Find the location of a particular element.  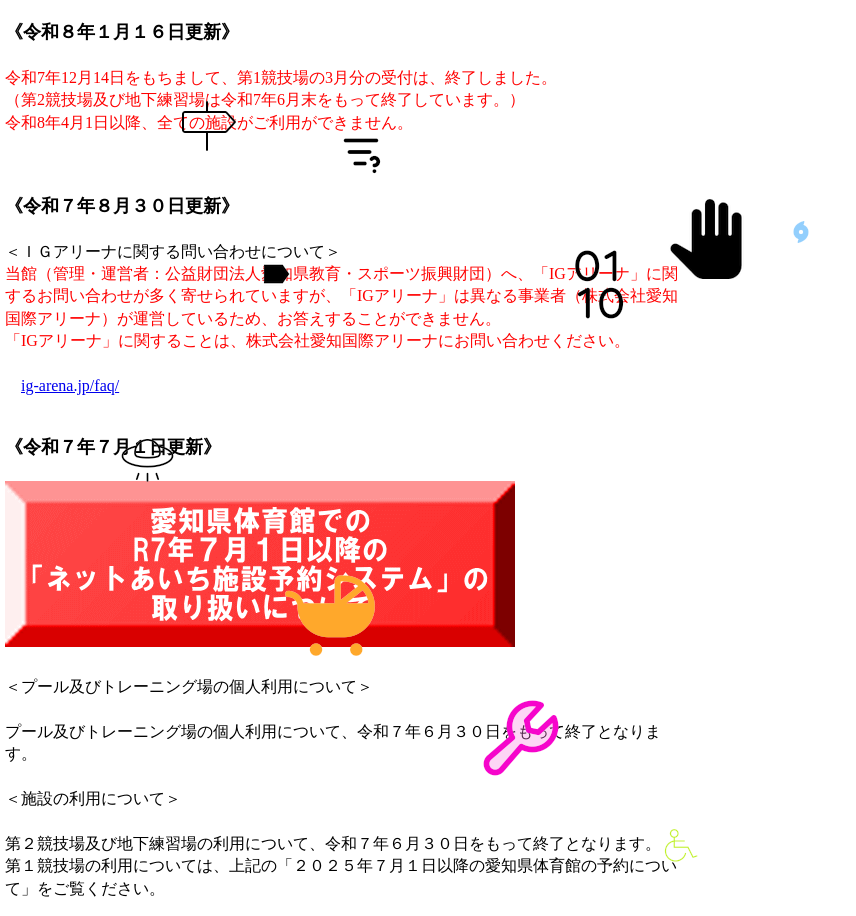

access settings or configuration options is located at coordinates (521, 738).